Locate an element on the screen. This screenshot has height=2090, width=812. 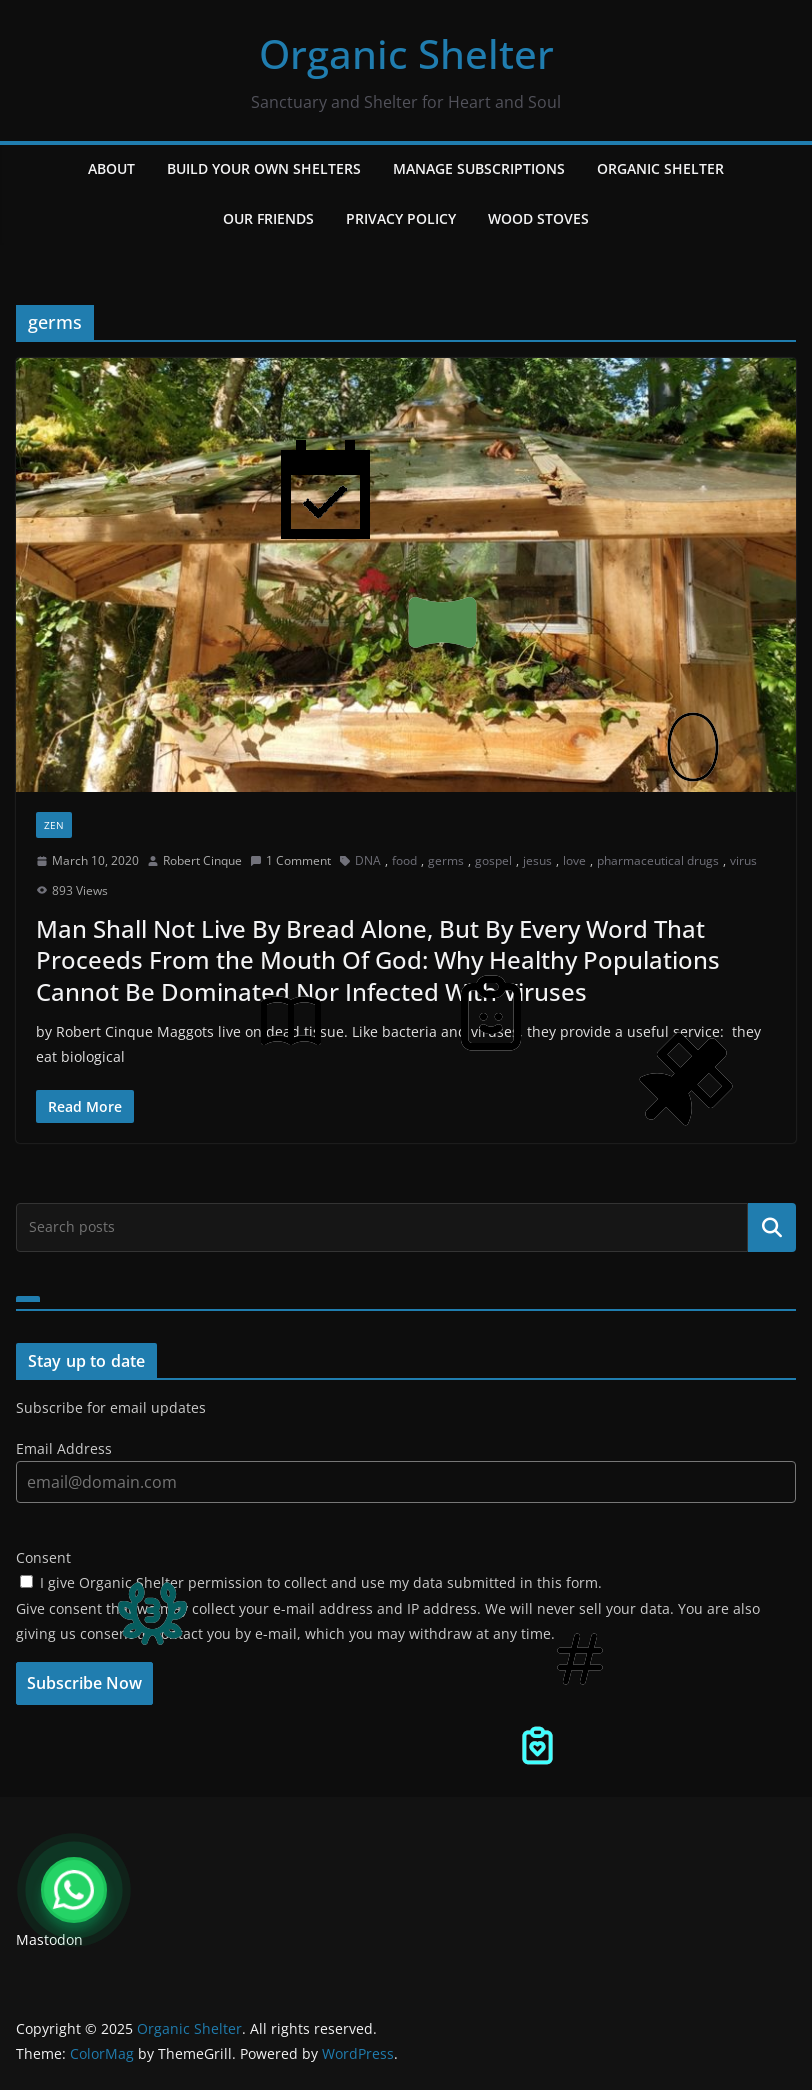
open library or reading list is located at coordinates (291, 1021).